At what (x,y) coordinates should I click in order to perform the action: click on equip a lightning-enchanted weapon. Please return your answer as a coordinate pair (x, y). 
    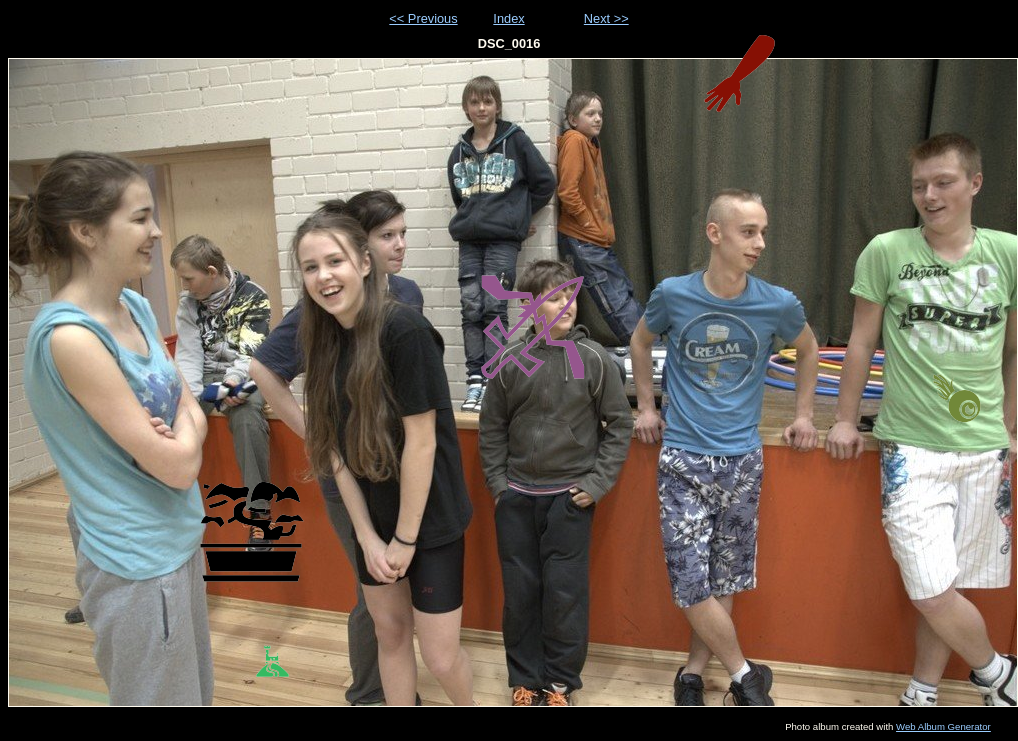
    Looking at the image, I should click on (533, 327).